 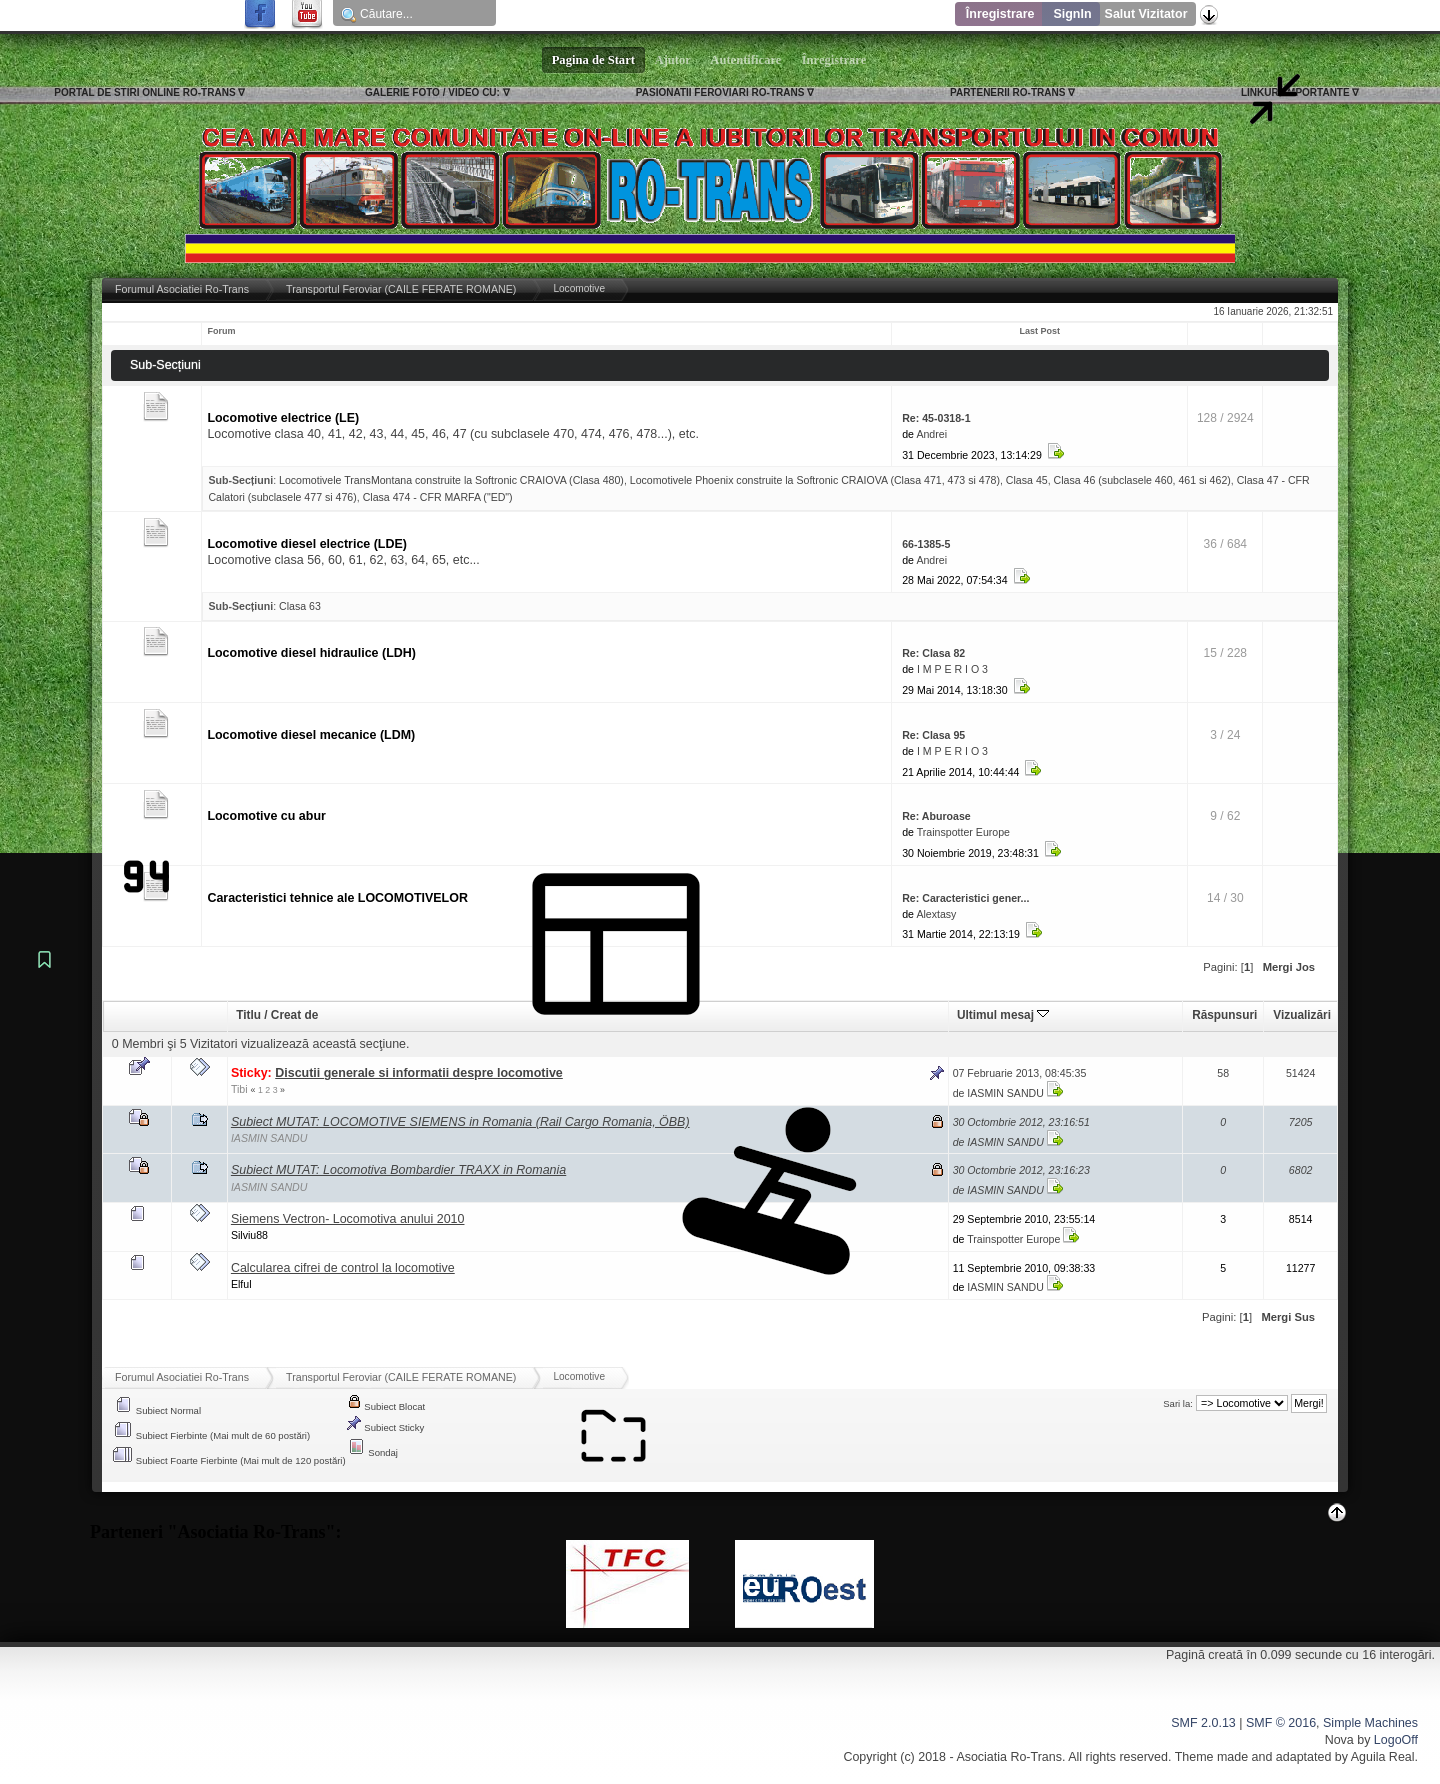 I want to click on create a new folder, so click(x=613, y=1434).